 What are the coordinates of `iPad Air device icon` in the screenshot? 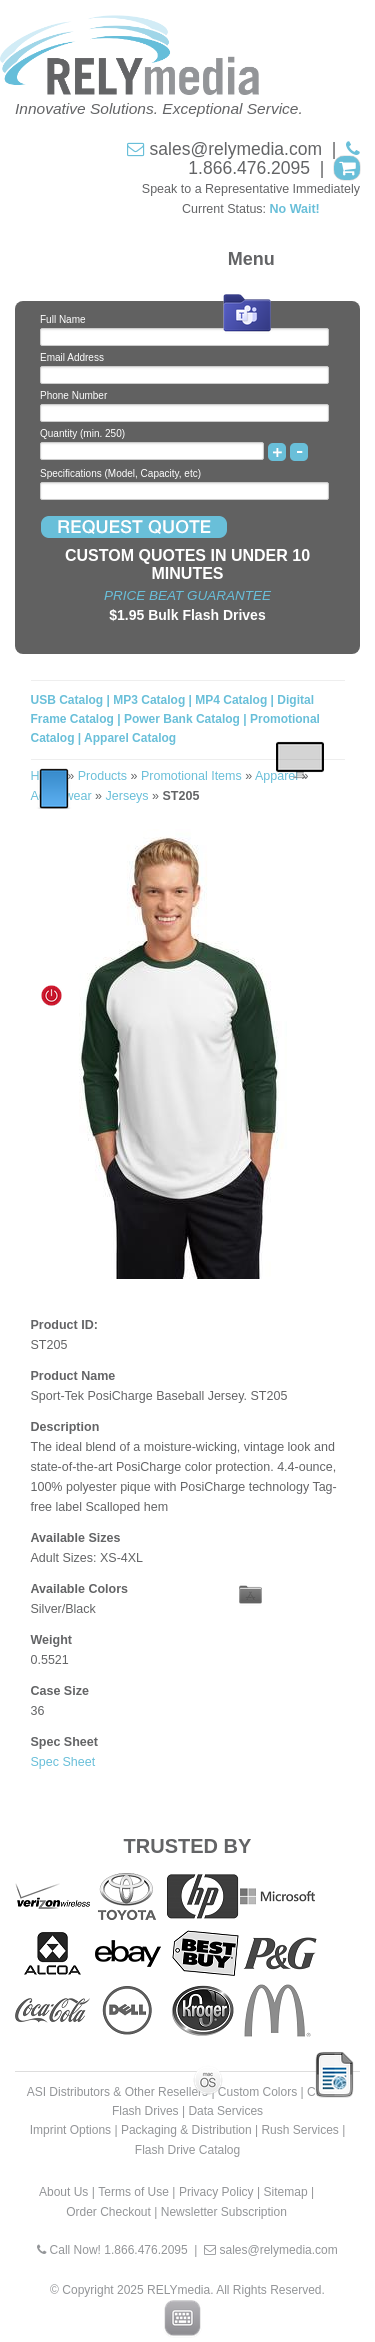 It's located at (54, 789).